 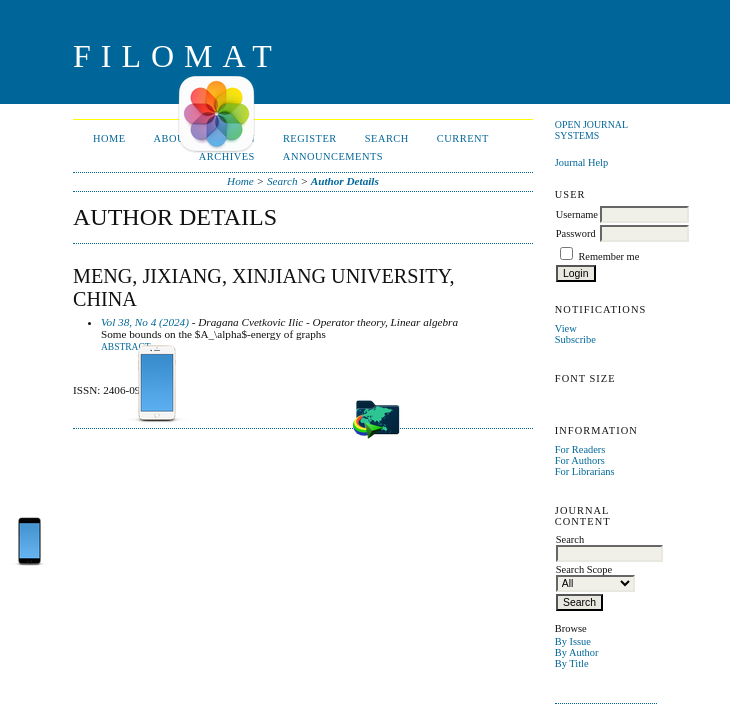 What do you see at coordinates (157, 384) in the screenshot?
I see `indicates a connected iPhone device` at bounding box center [157, 384].